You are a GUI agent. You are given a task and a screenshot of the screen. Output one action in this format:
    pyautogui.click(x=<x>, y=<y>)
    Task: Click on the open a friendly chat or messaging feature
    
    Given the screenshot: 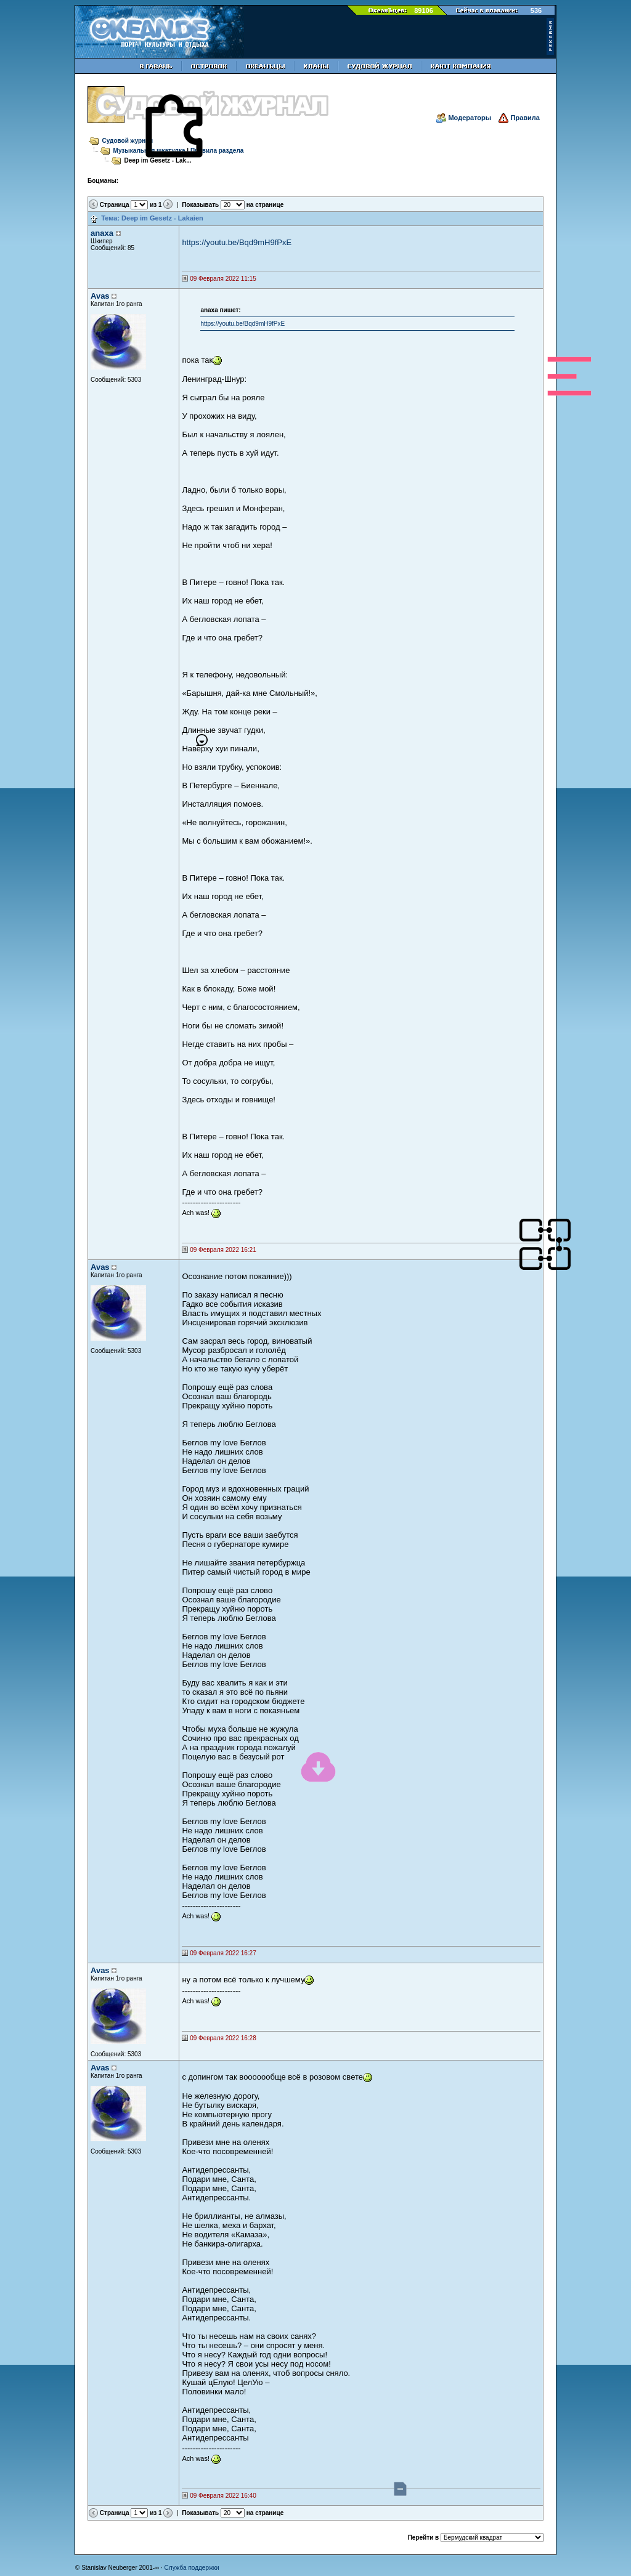 What is the action you would take?
    pyautogui.click(x=202, y=740)
    